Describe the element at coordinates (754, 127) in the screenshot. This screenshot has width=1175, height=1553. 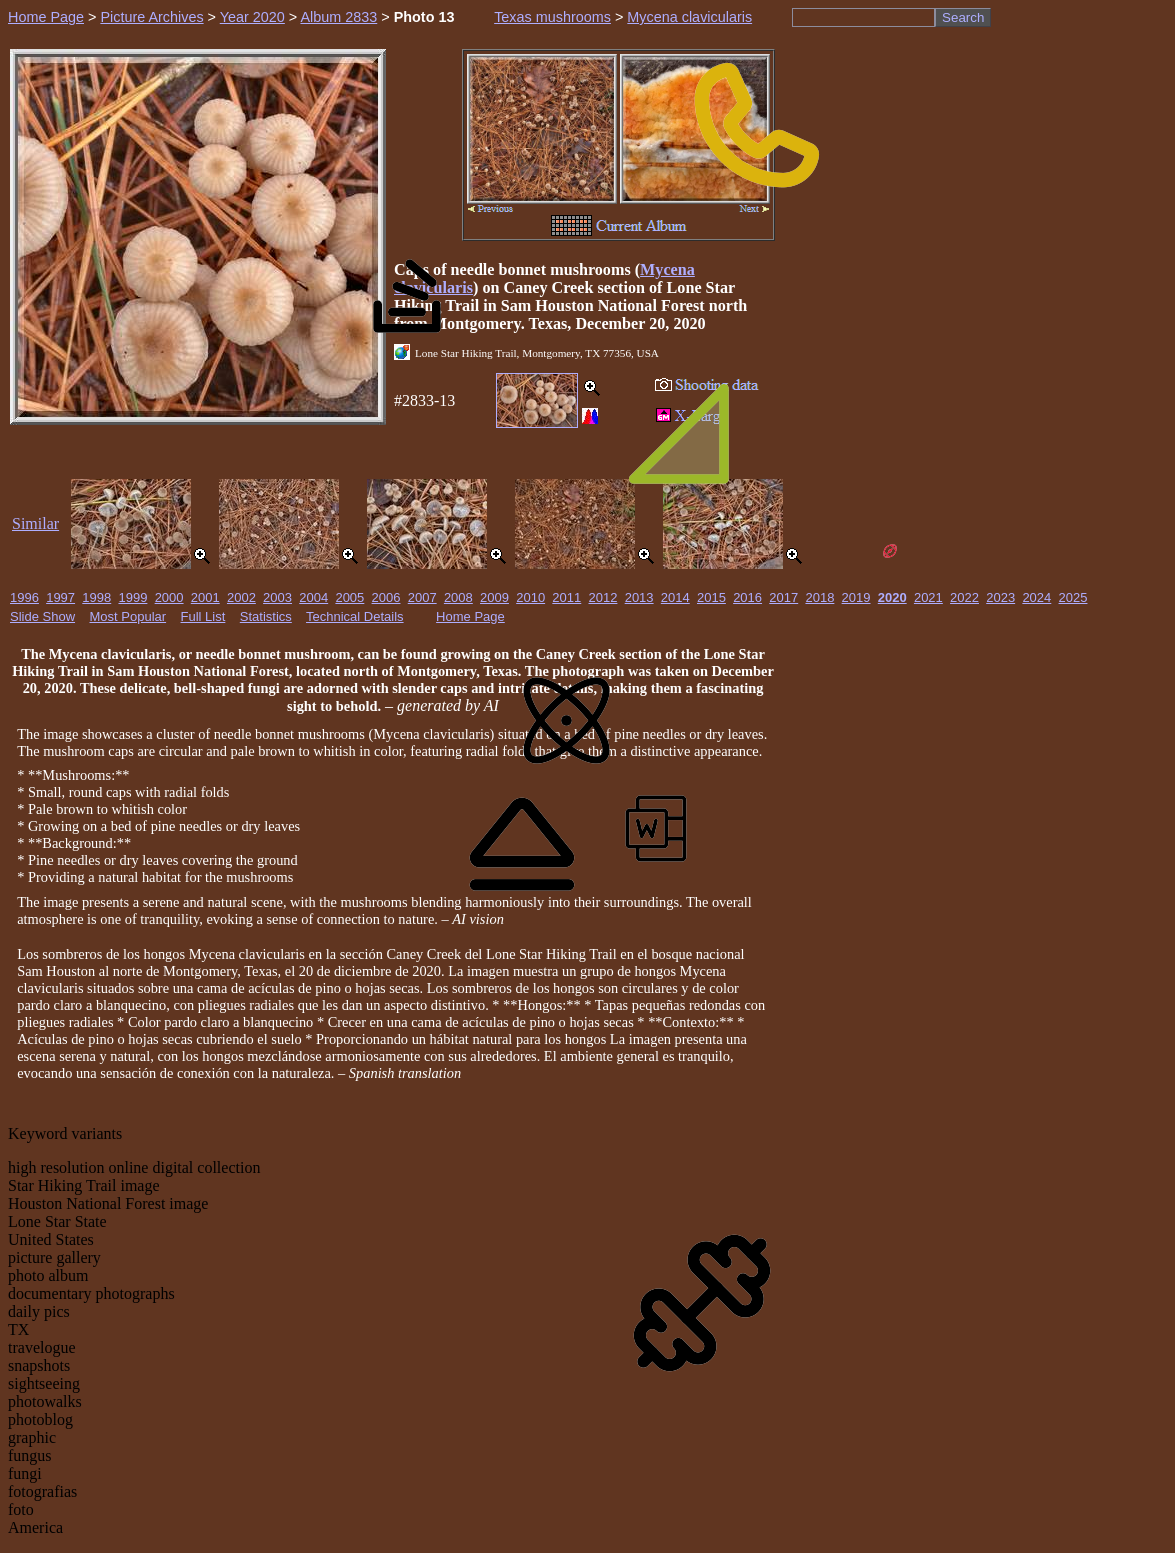
I see `make a phone call` at that location.